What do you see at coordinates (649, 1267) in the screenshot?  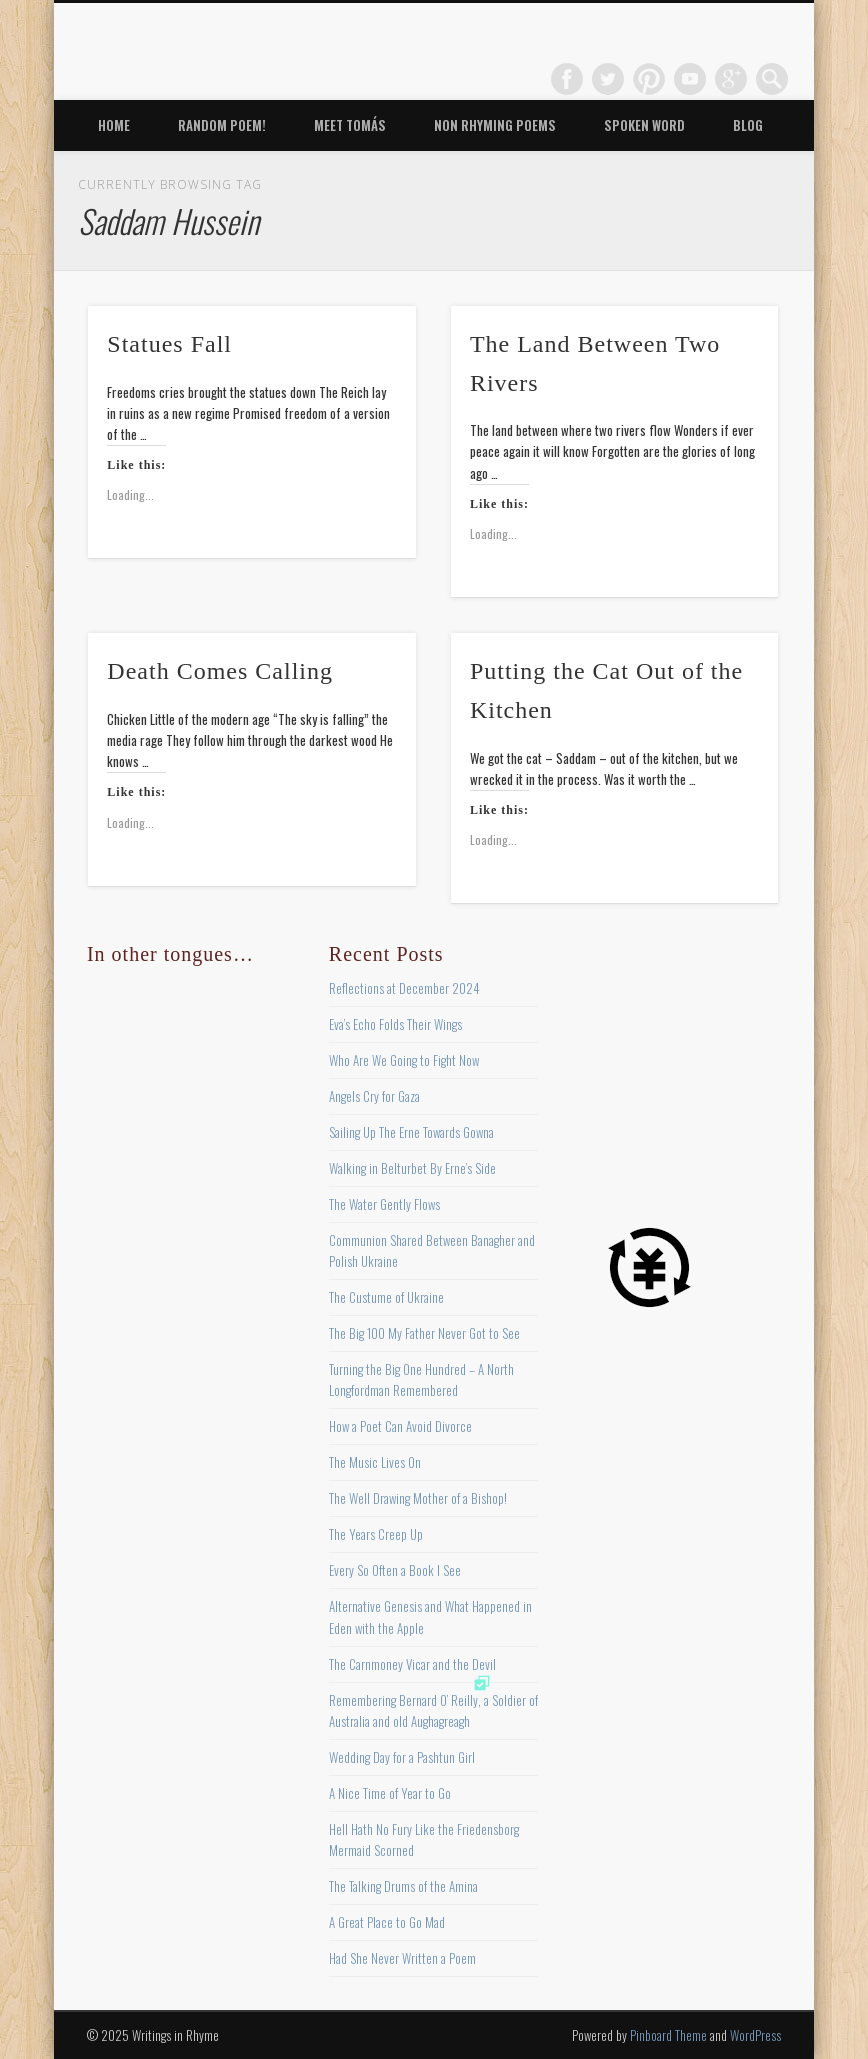 I see `convert currency to Chinese yuan (CNY)` at bounding box center [649, 1267].